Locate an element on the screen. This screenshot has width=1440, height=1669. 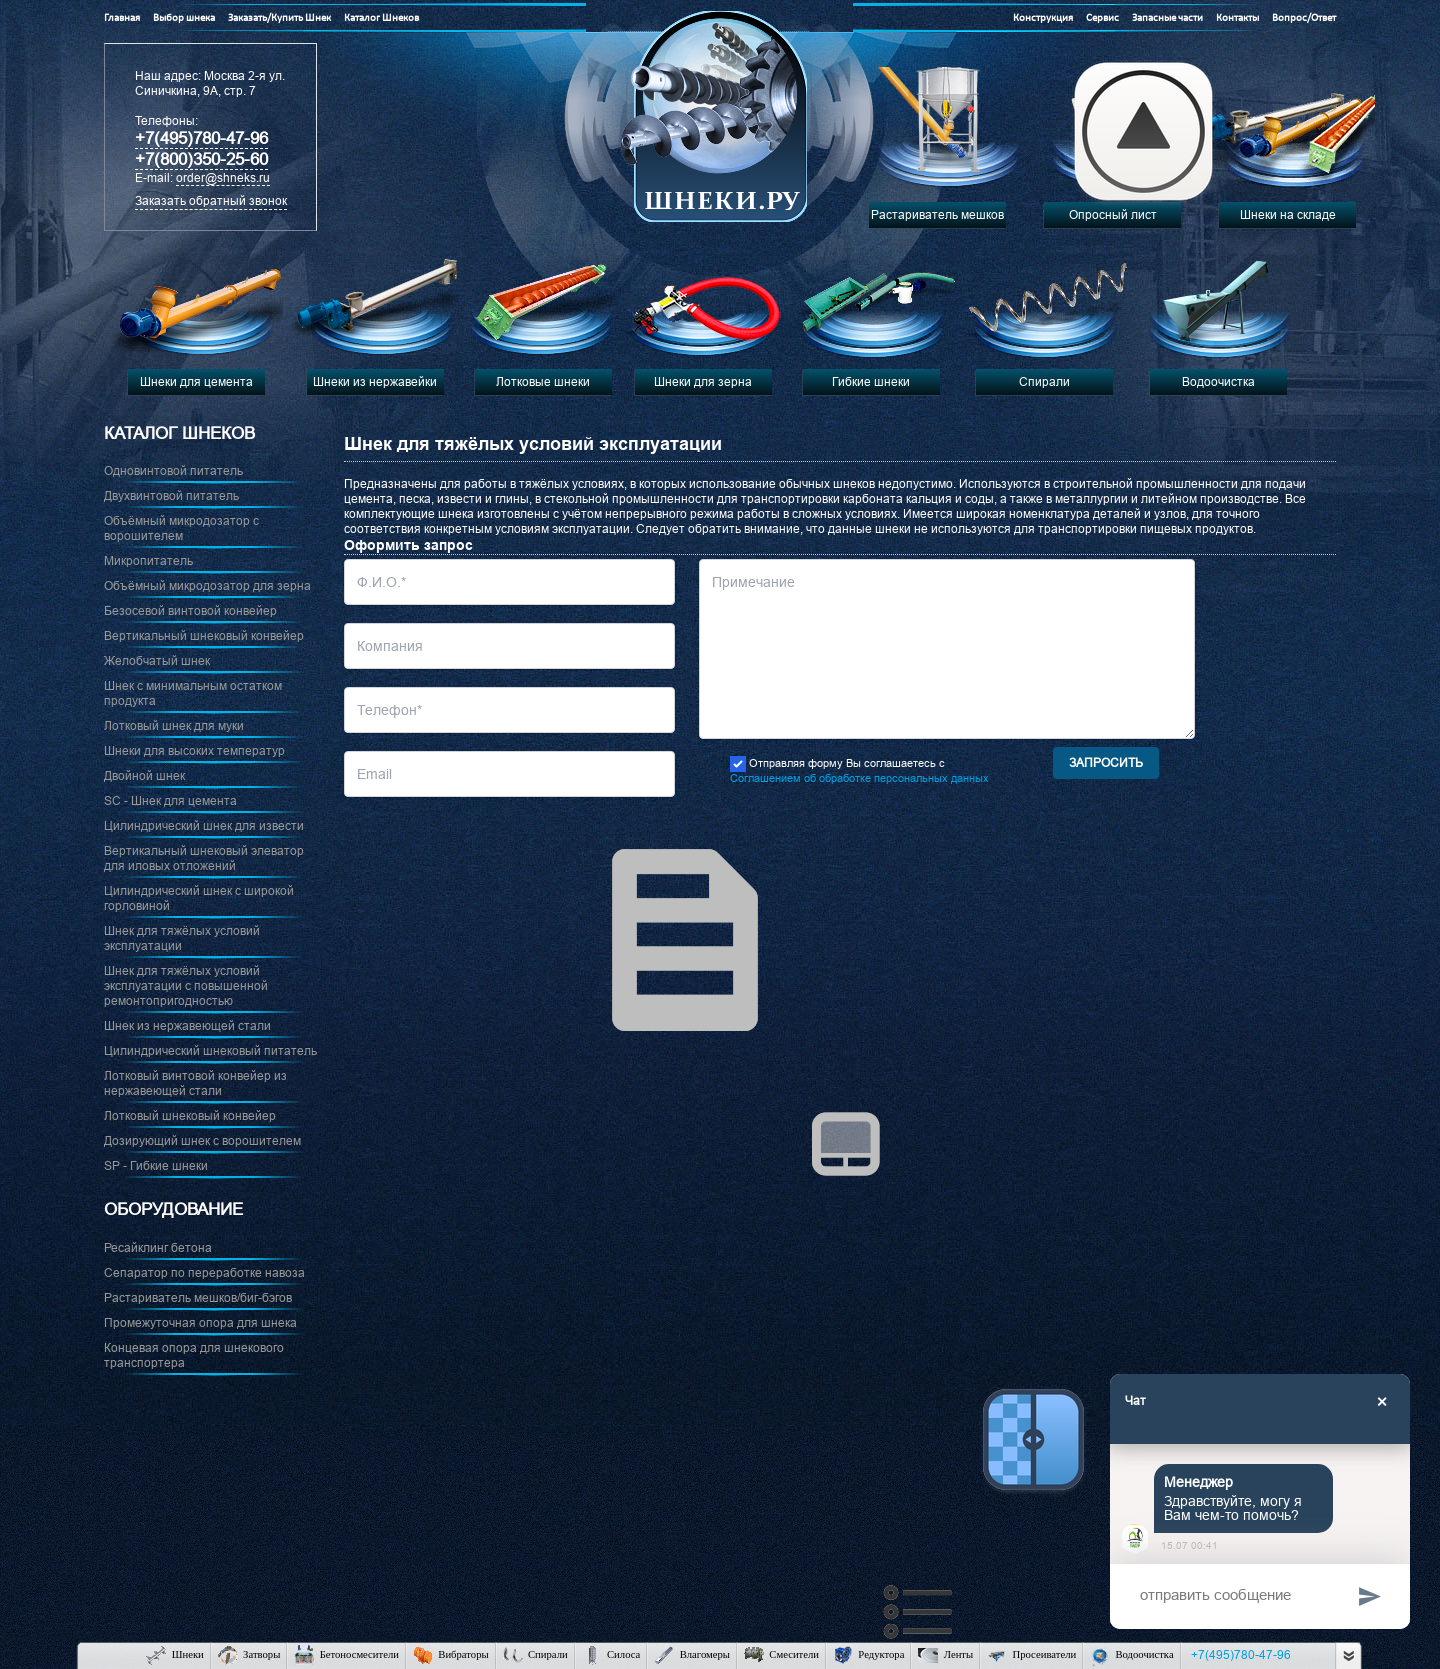
open Upscayl image upscaling app is located at coordinates (1033, 1439).